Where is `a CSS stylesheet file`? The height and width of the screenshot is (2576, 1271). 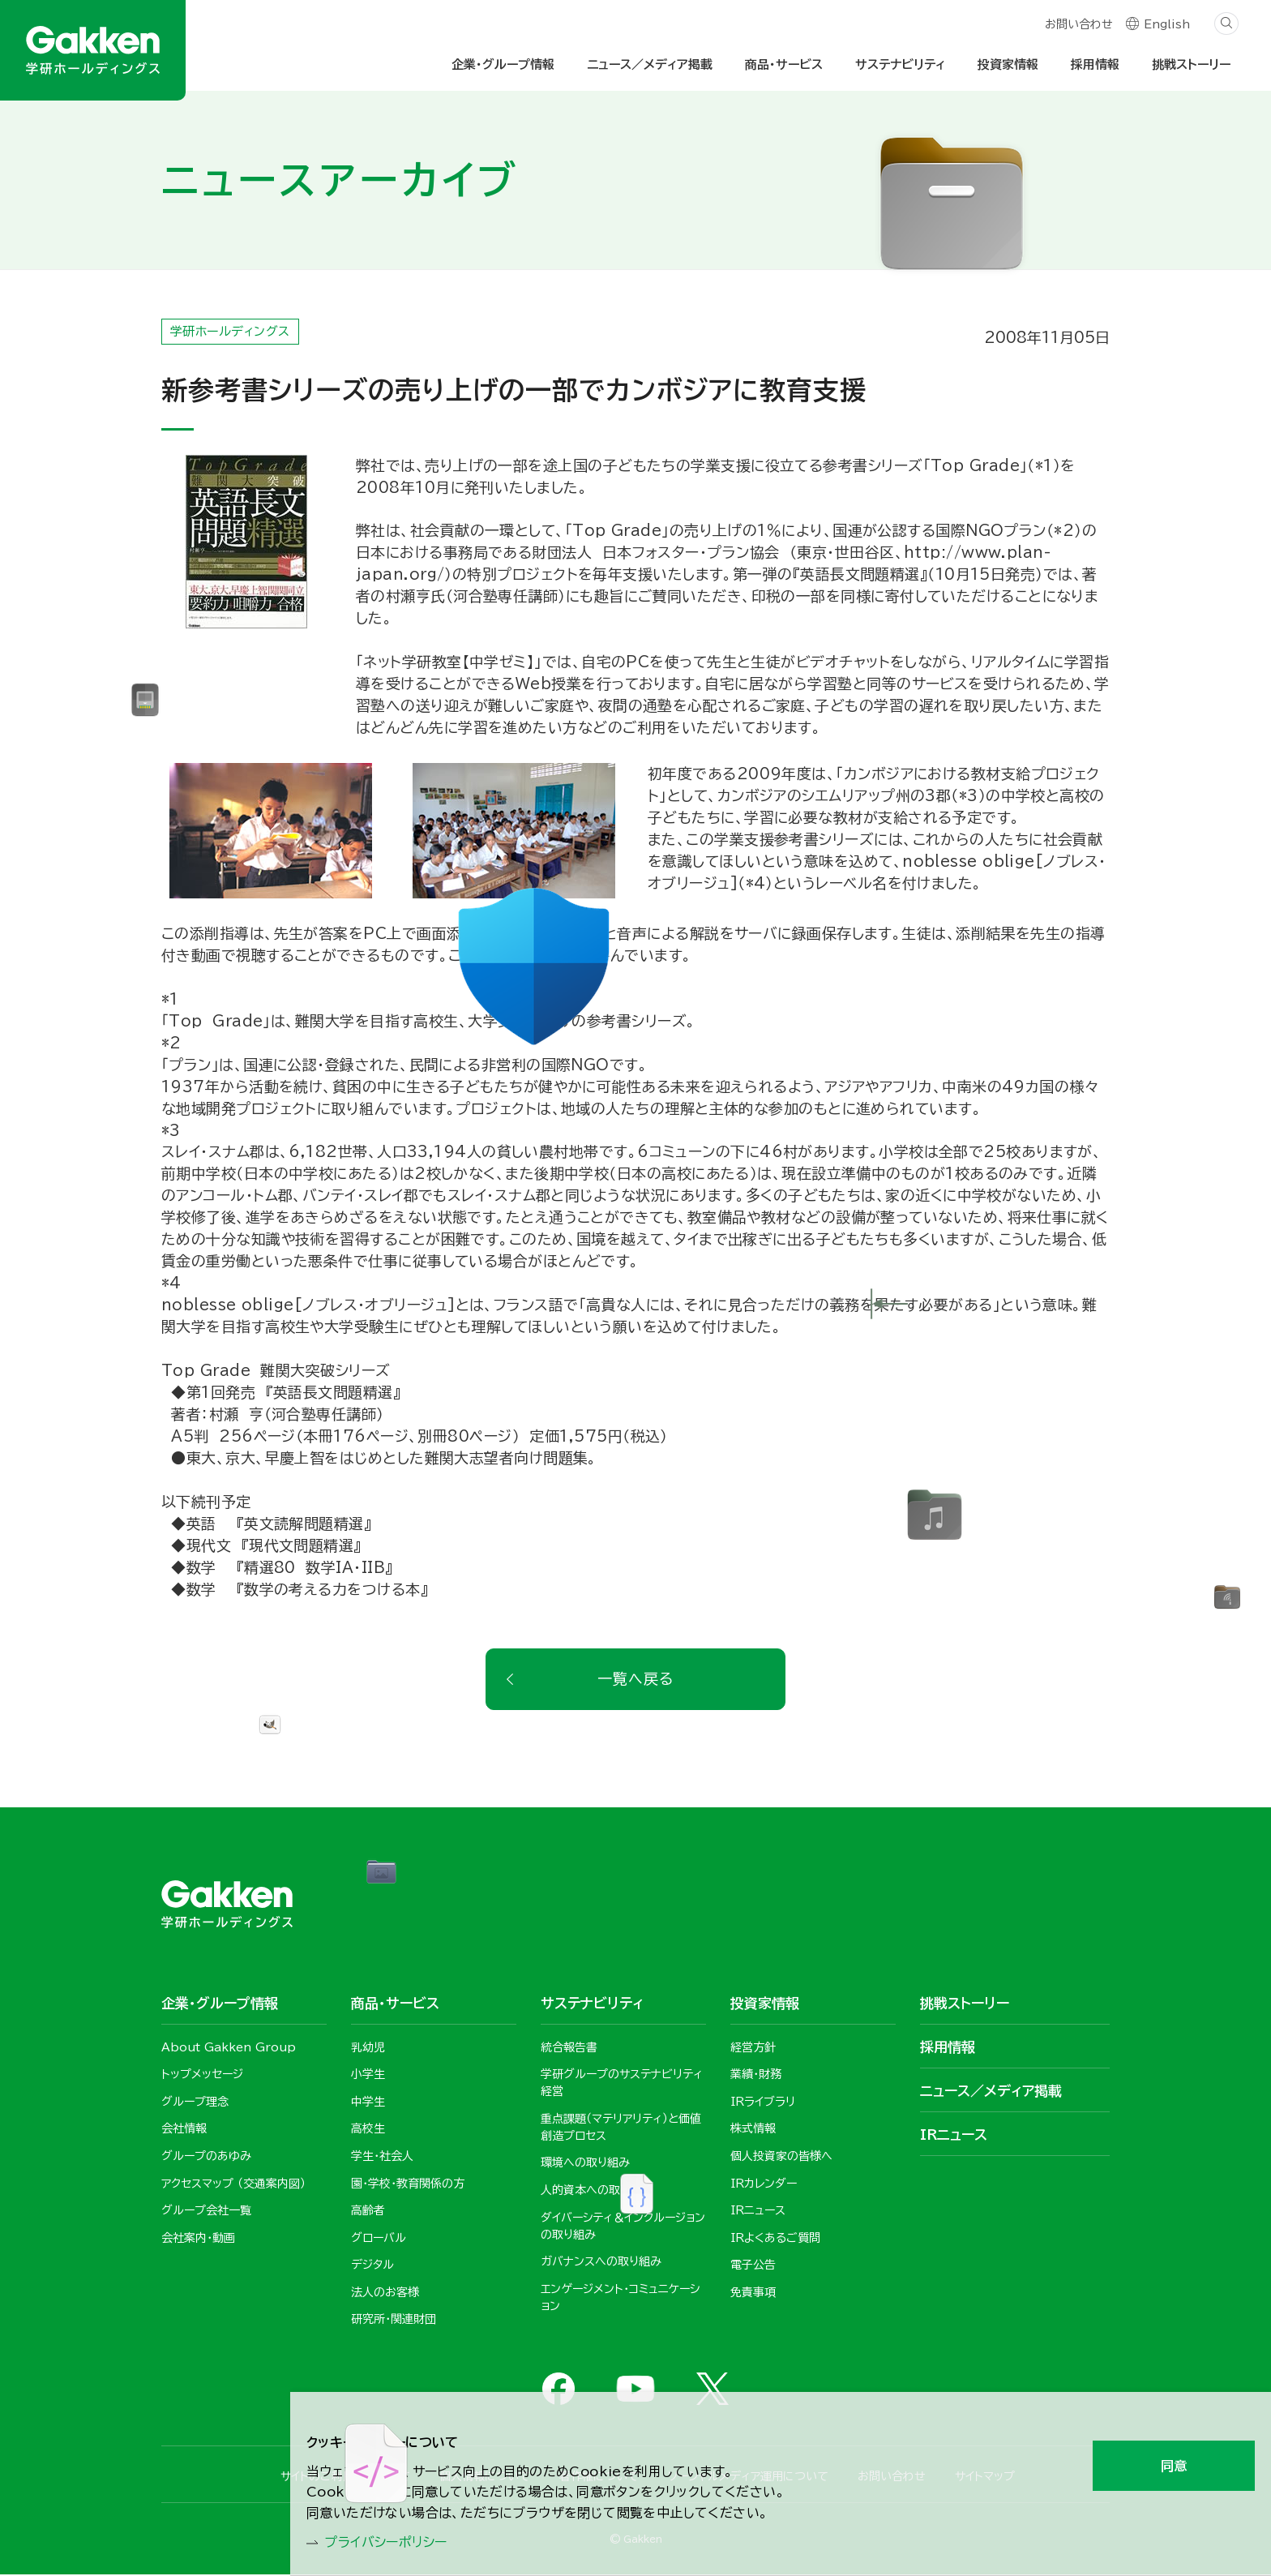
a CSS stylesheet file is located at coordinates (636, 2193).